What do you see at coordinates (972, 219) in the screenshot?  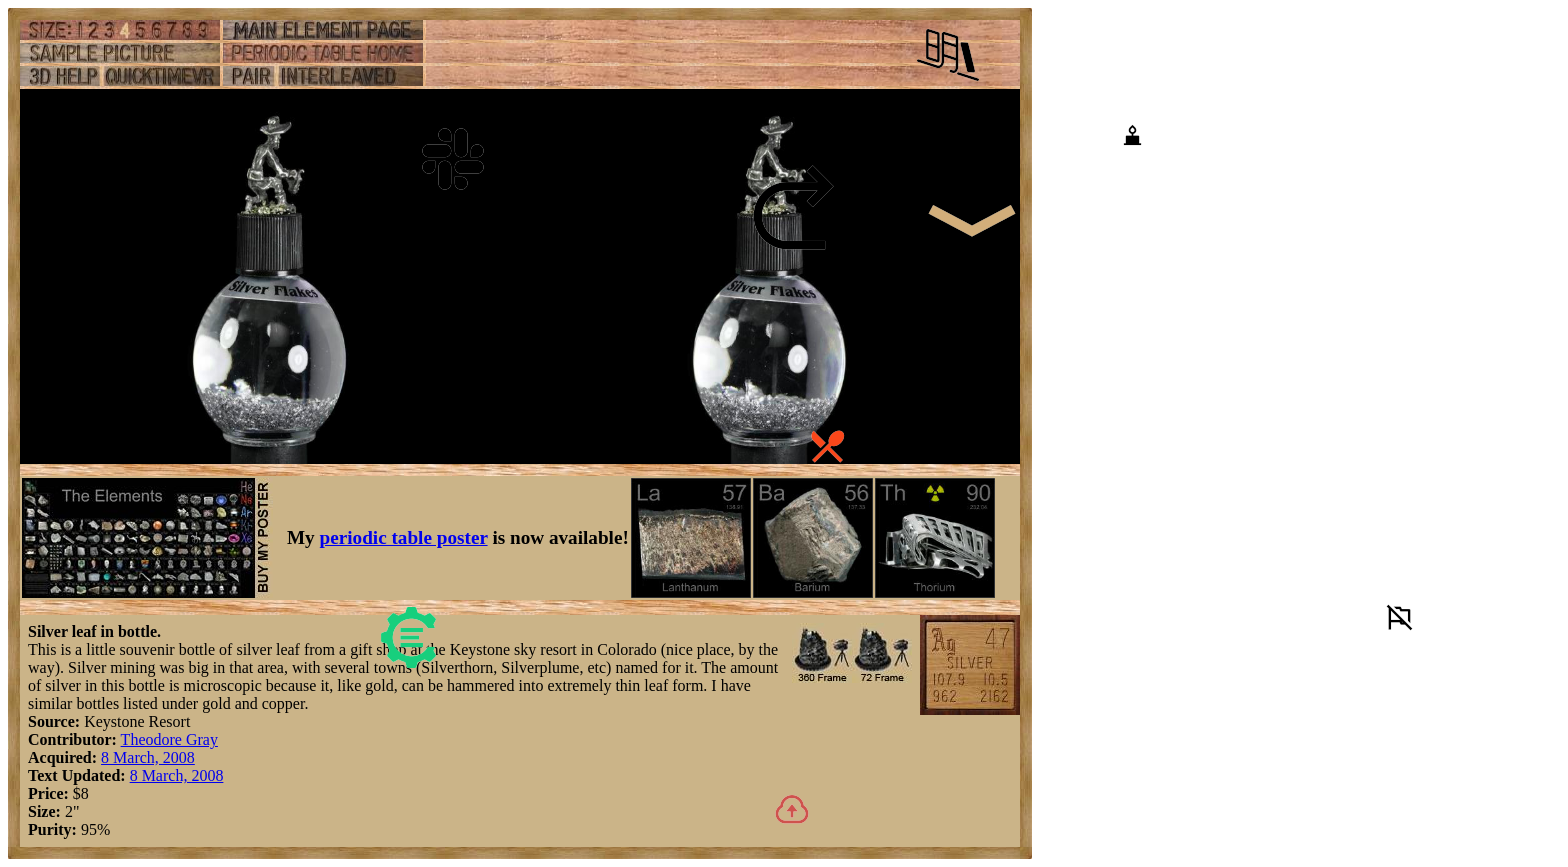 I see `expand content or reveal more options` at bounding box center [972, 219].